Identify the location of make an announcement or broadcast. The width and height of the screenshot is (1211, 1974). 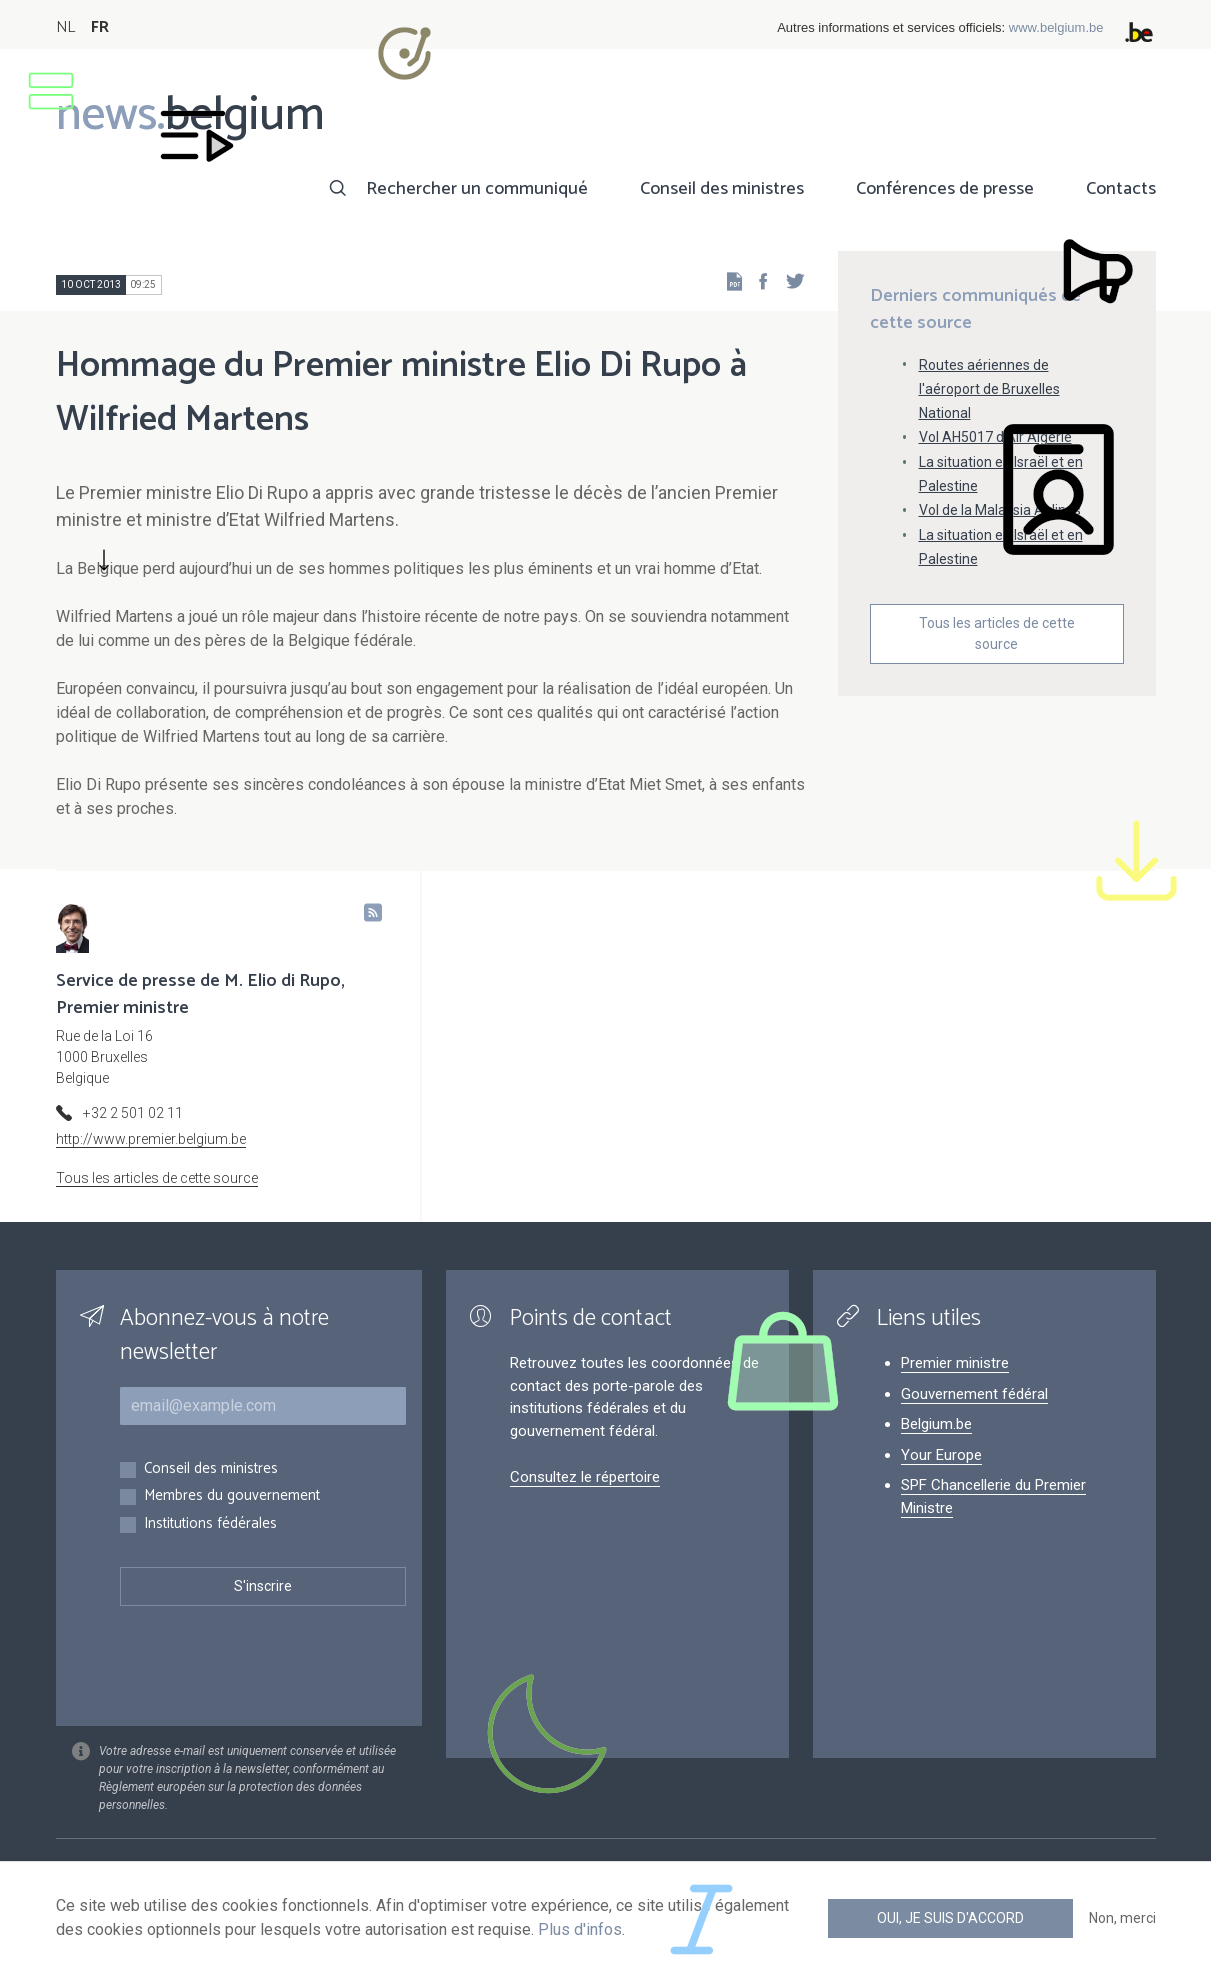
(1094, 272).